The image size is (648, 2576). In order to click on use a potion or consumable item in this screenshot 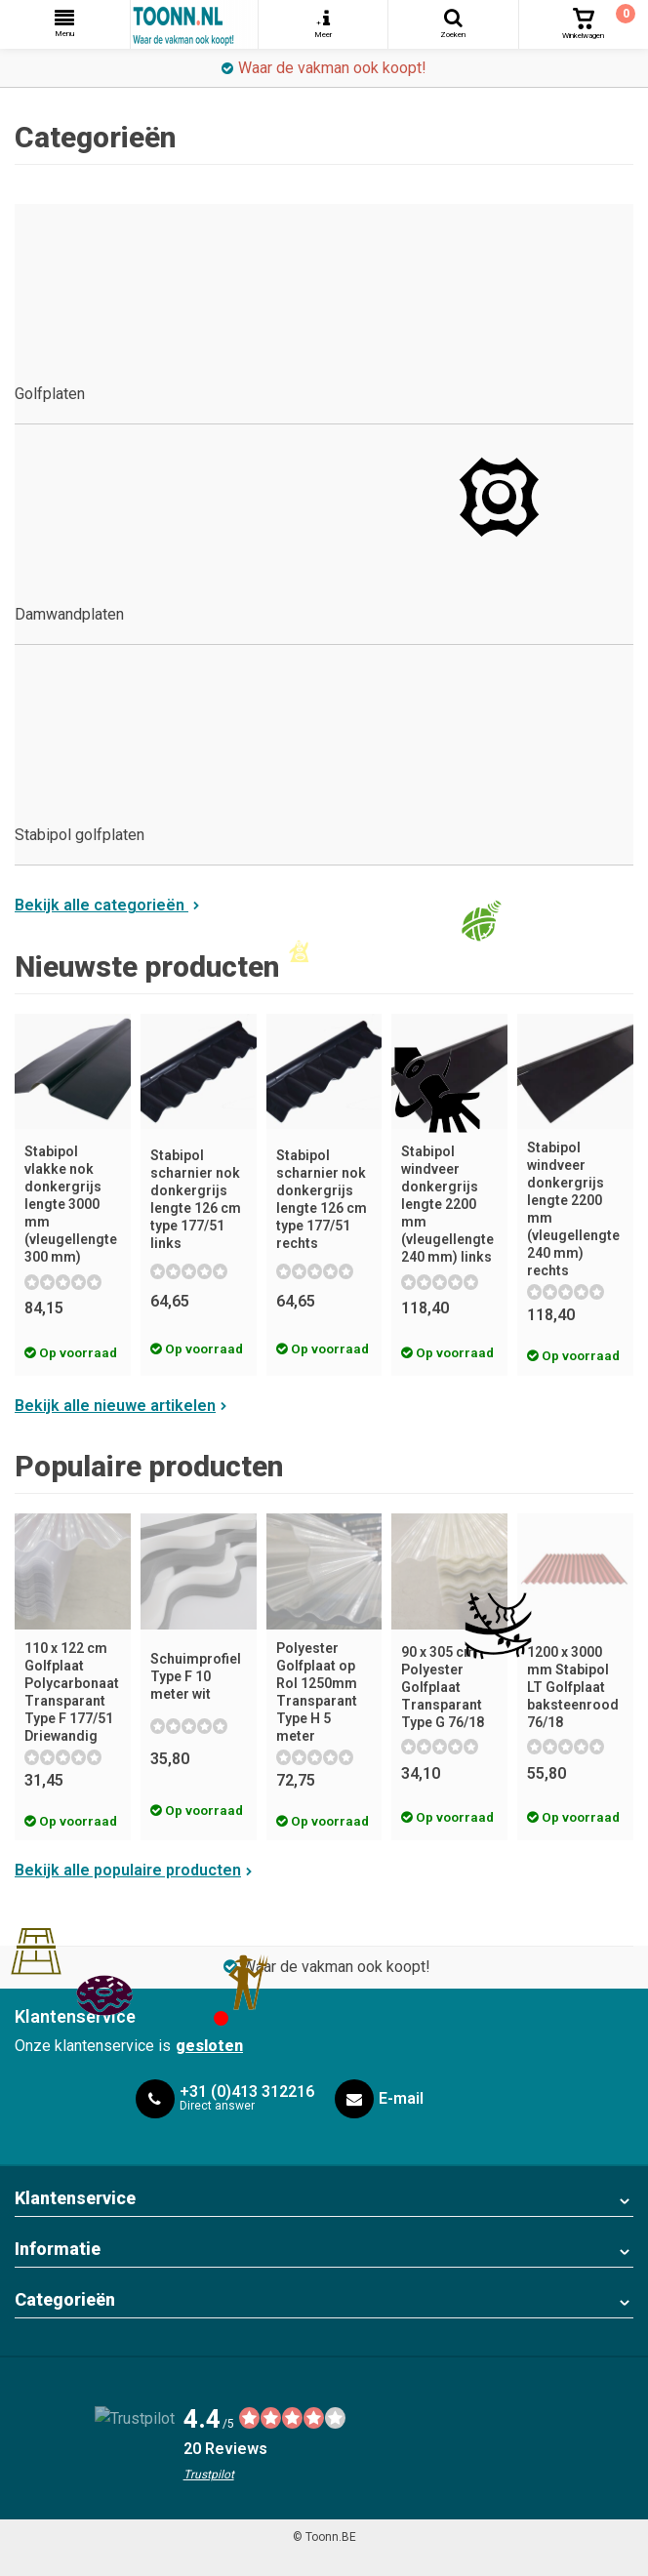, I will do `click(481, 920)`.